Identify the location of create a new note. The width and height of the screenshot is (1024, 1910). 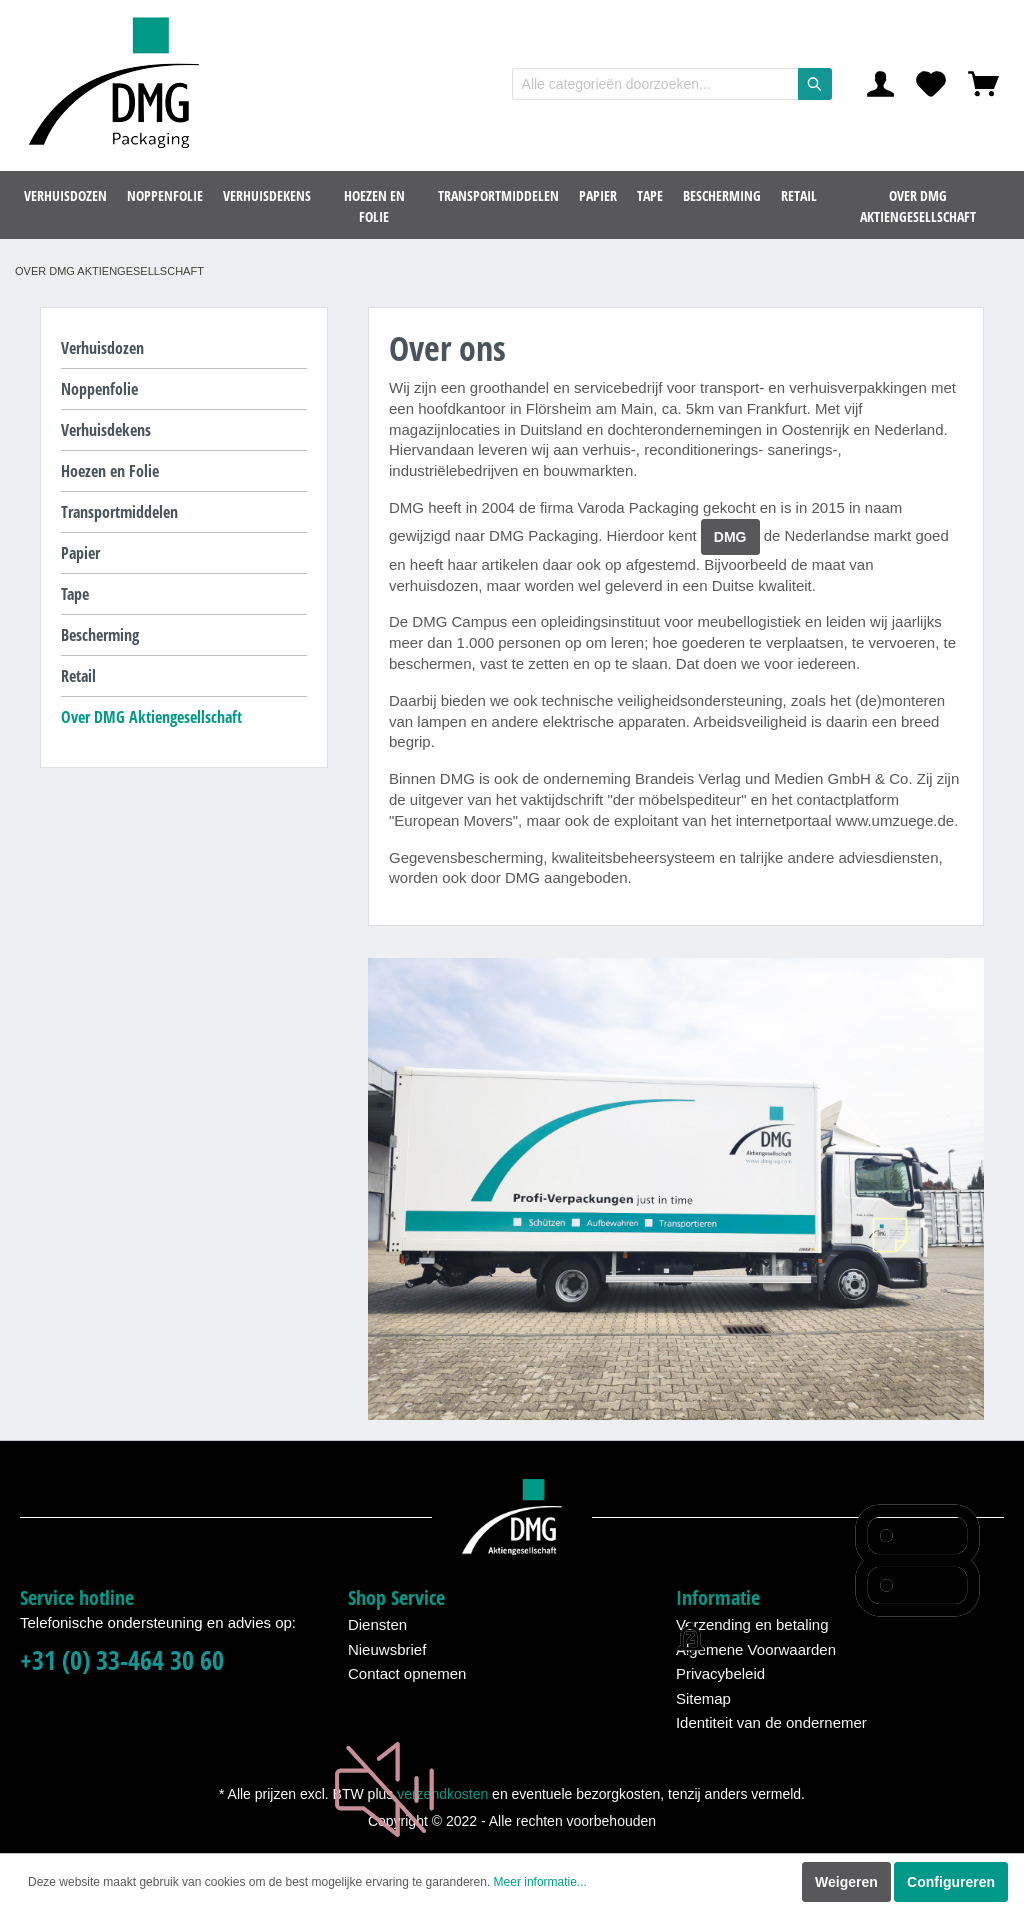
(890, 1235).